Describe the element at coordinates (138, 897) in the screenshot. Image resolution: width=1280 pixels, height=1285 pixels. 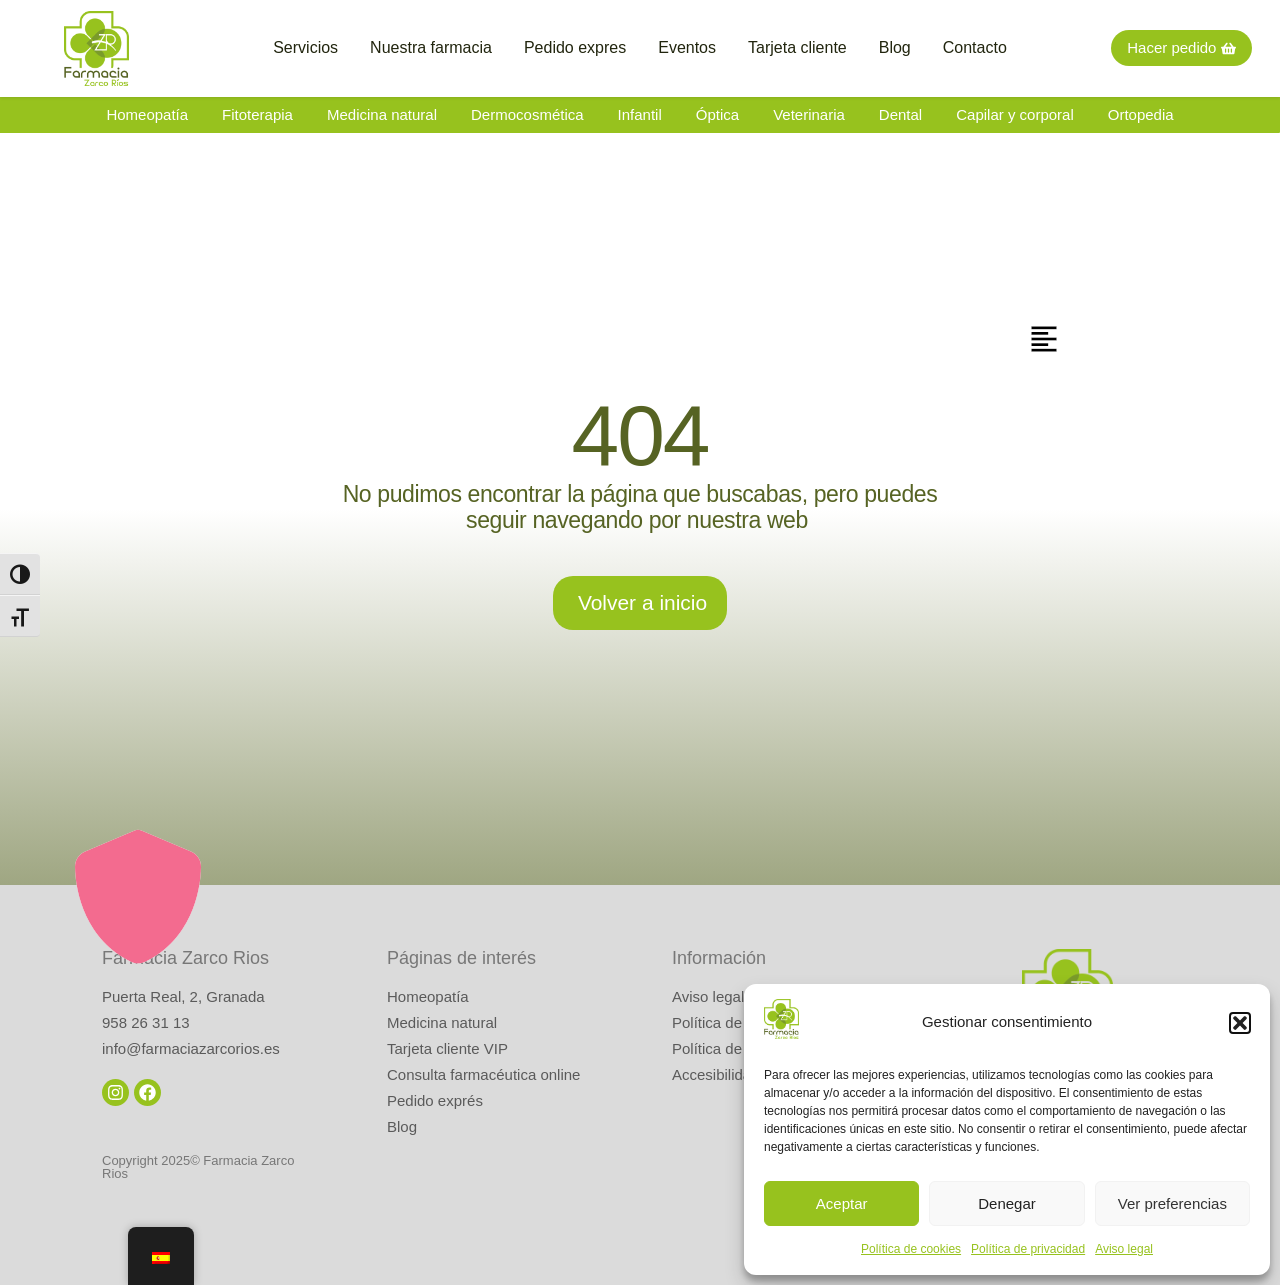
I see `indicates security or protection status` at that location.